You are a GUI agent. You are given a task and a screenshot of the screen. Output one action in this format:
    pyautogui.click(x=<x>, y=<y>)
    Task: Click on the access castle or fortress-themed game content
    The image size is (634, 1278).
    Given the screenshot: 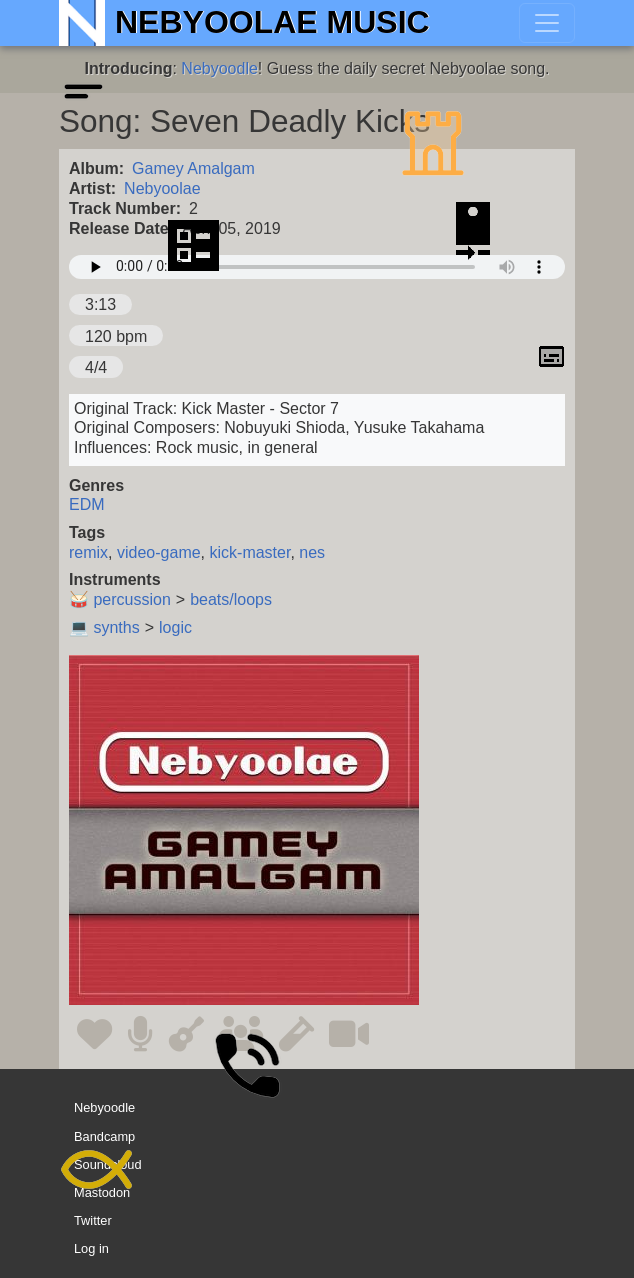 What is the action you would take?
    pyautogui.click(x=433, y=142)
    